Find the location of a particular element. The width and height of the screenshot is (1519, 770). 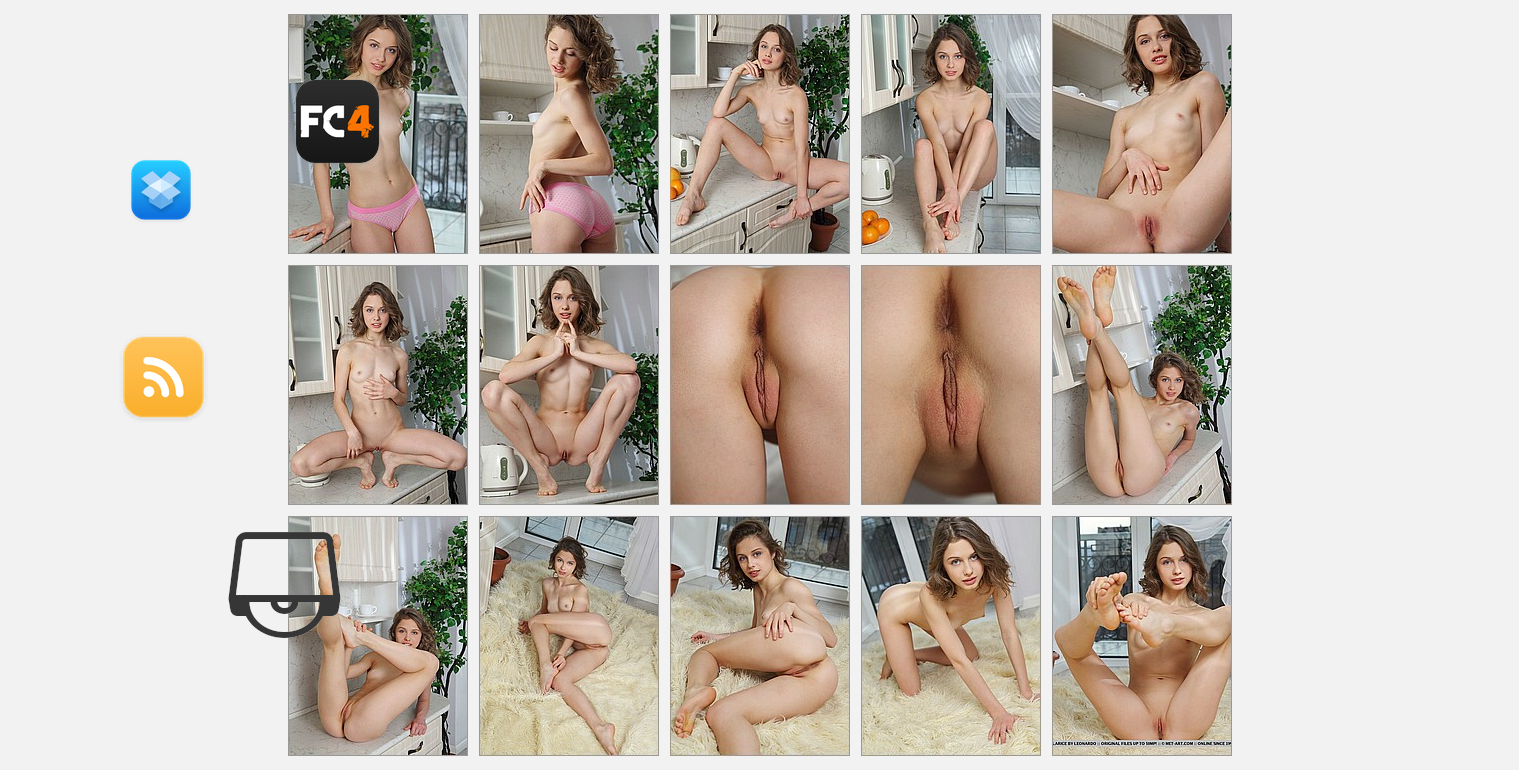

launch far cry 4 game is located at coordinates (337, 121).